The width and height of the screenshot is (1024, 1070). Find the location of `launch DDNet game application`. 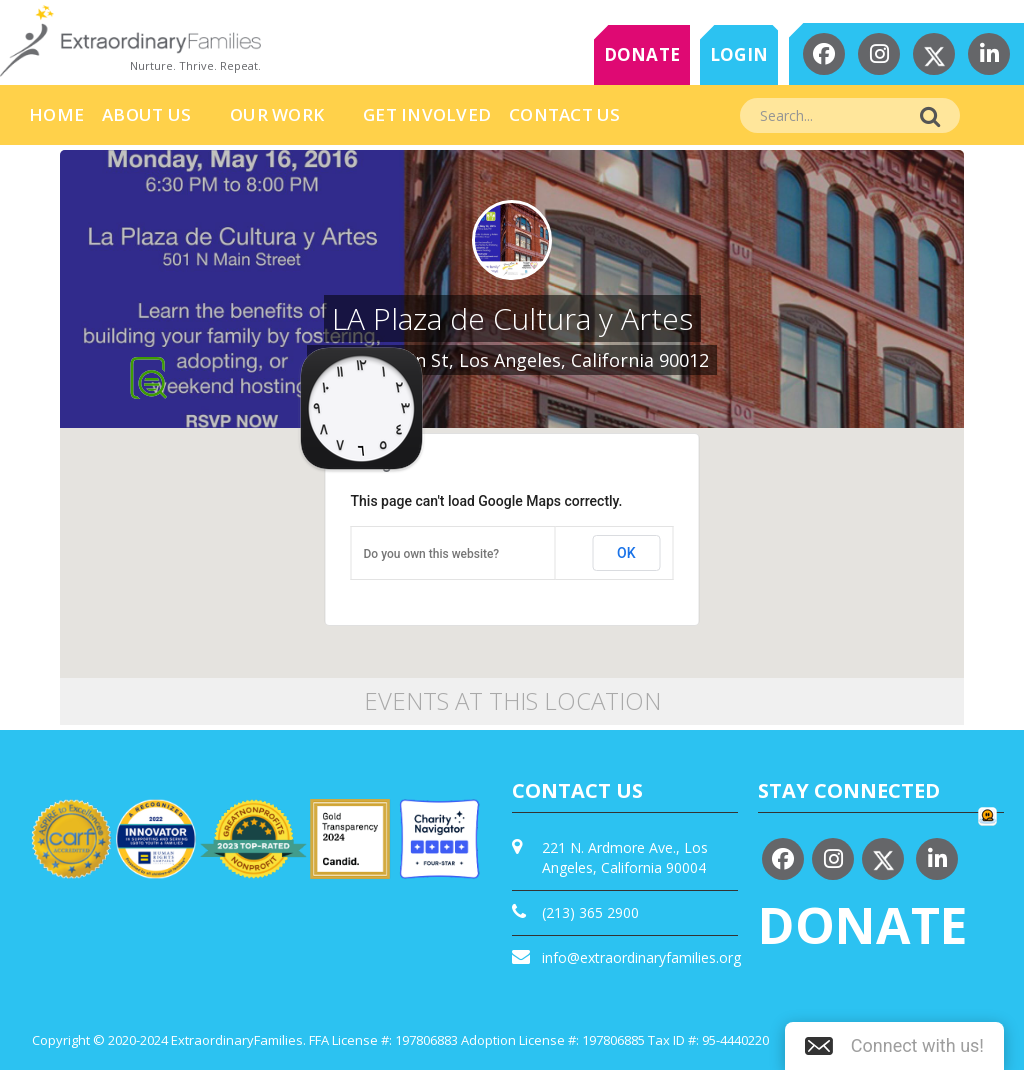

launch DDNet game application is located at coordinates (987, 816).